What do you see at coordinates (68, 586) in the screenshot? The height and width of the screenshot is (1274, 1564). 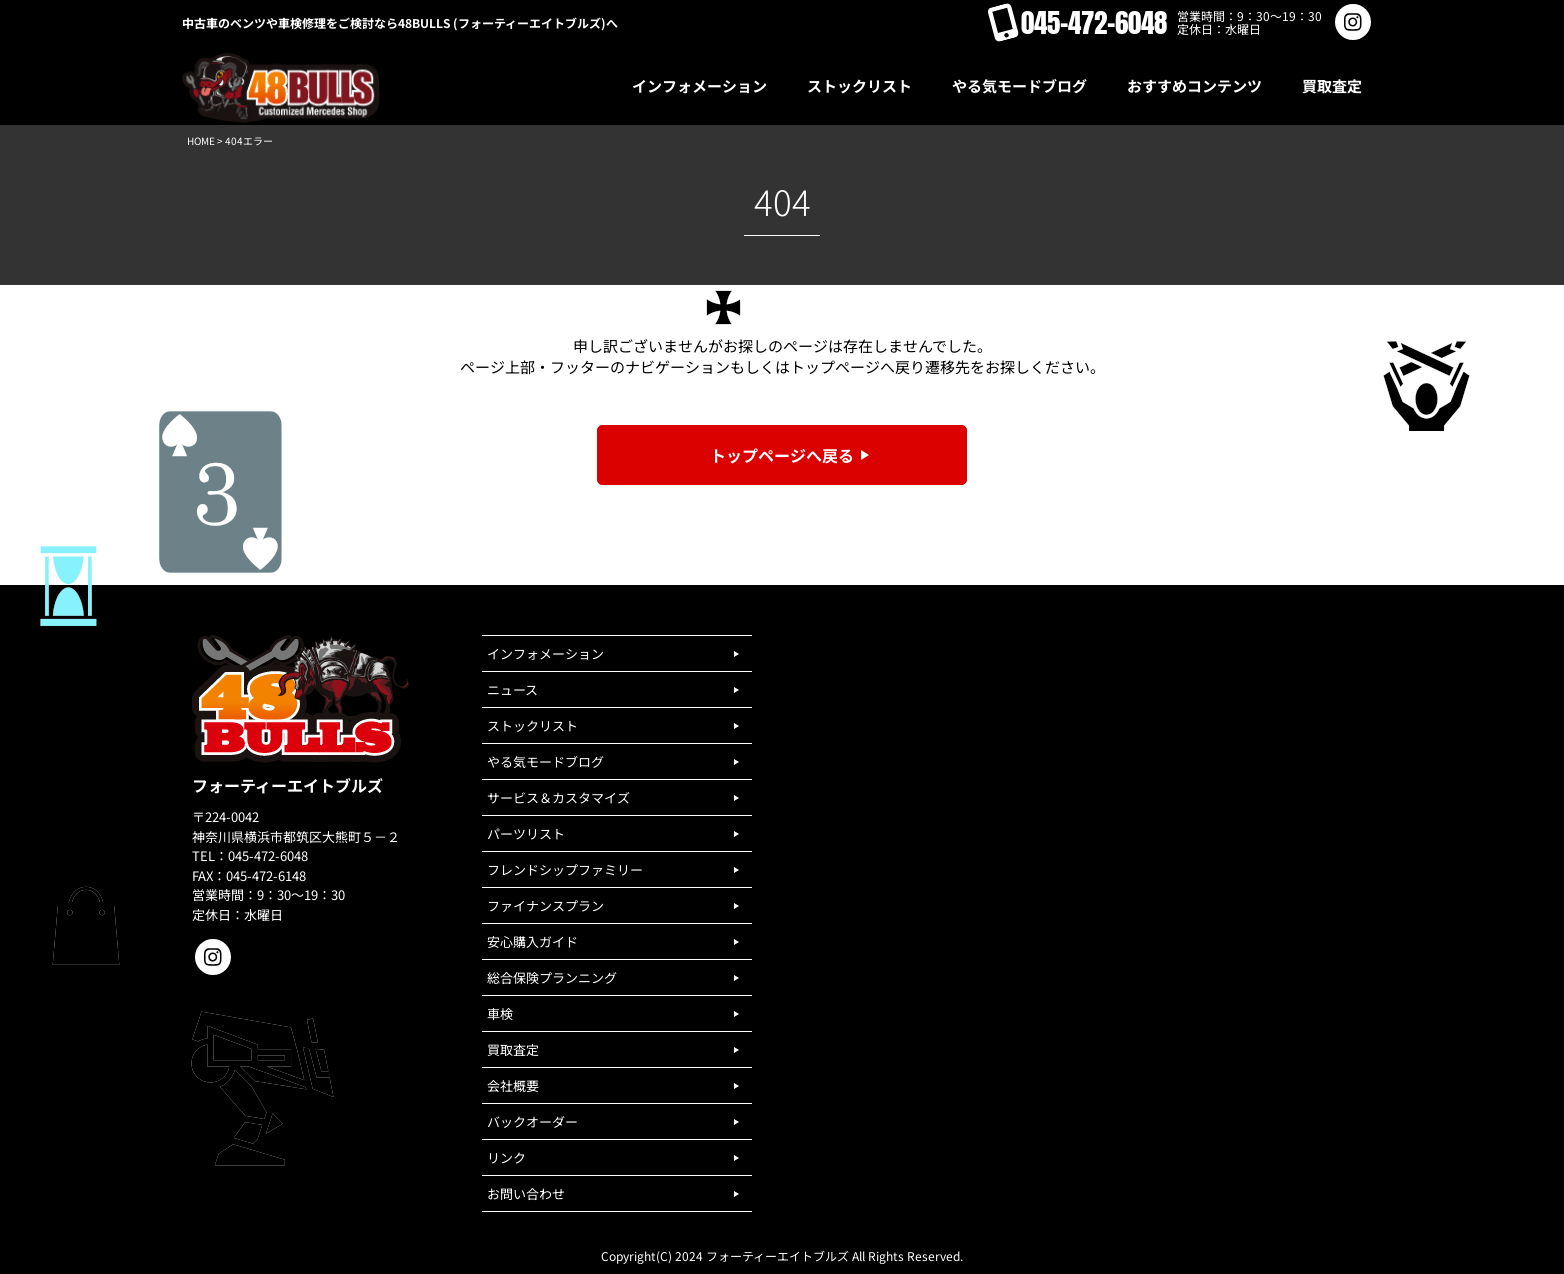 I see `indicates a loading or processing state` at bounding box center [68, 586].